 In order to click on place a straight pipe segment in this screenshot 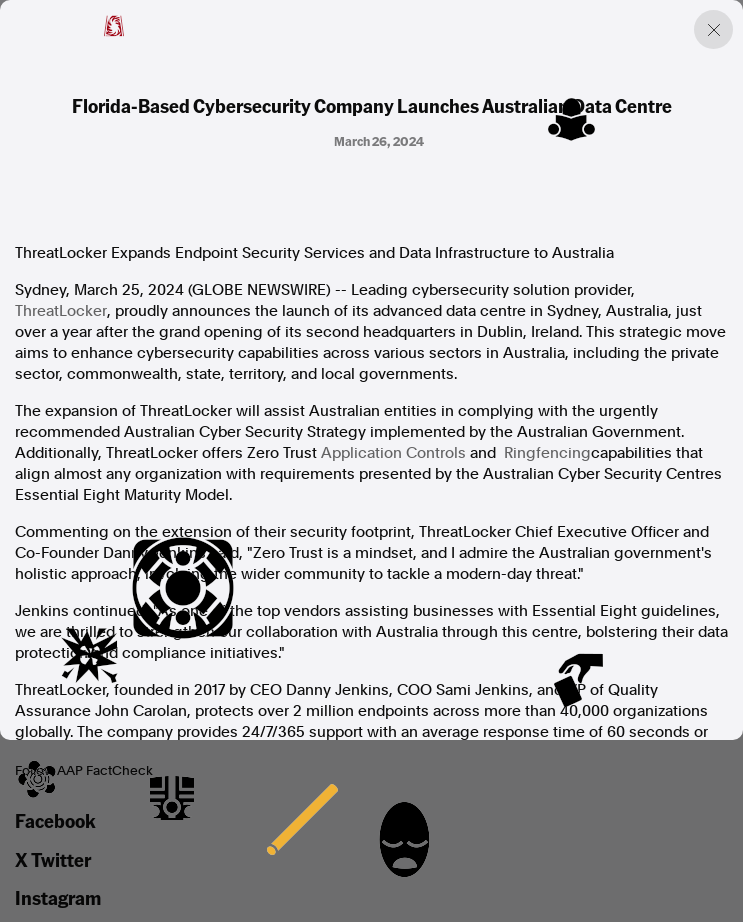, I will do `click(302, 819)`.